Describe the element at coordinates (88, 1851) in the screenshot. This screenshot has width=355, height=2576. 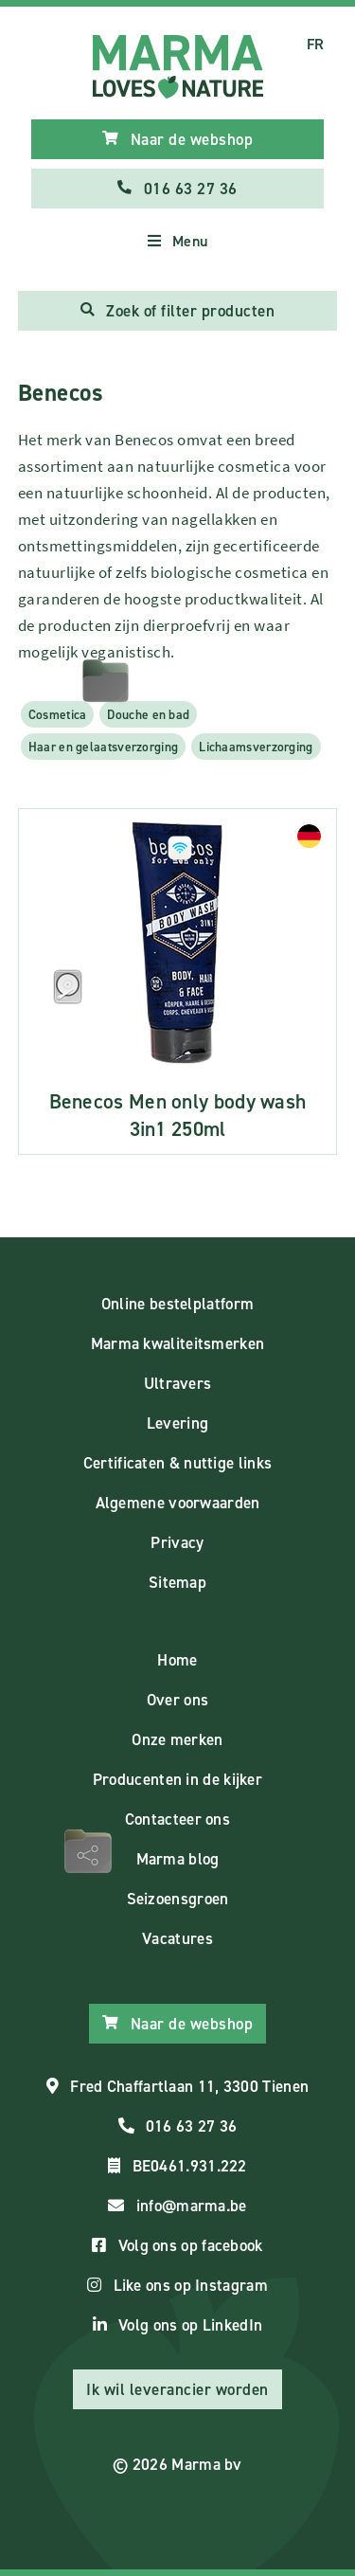
I see `access your public shared folder` at that location.